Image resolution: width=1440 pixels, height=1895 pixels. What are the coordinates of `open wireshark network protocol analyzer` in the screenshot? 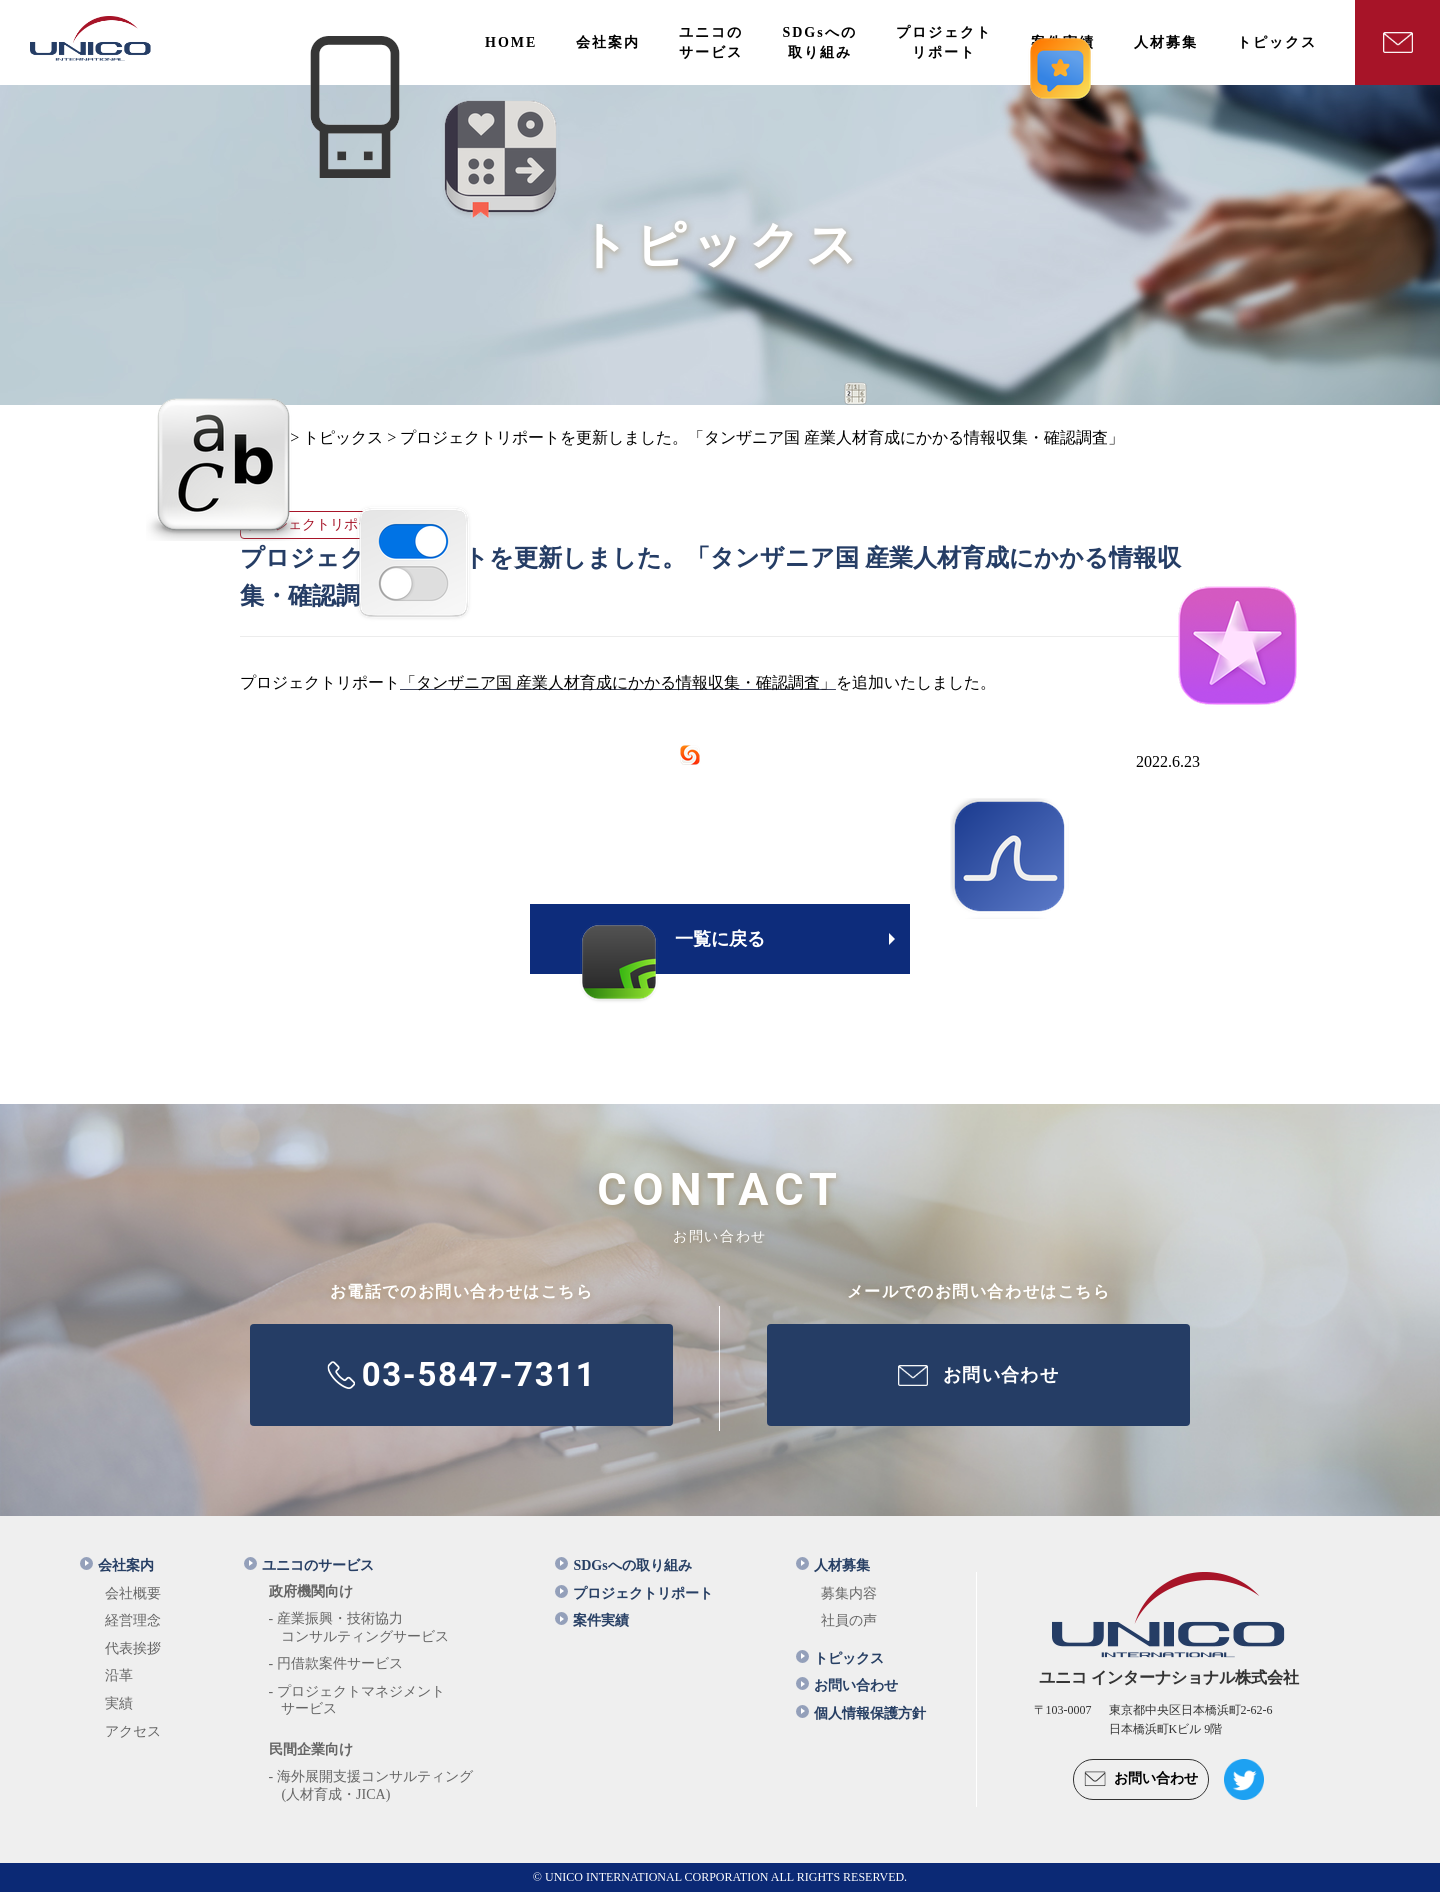 It's located at (1009, 856).